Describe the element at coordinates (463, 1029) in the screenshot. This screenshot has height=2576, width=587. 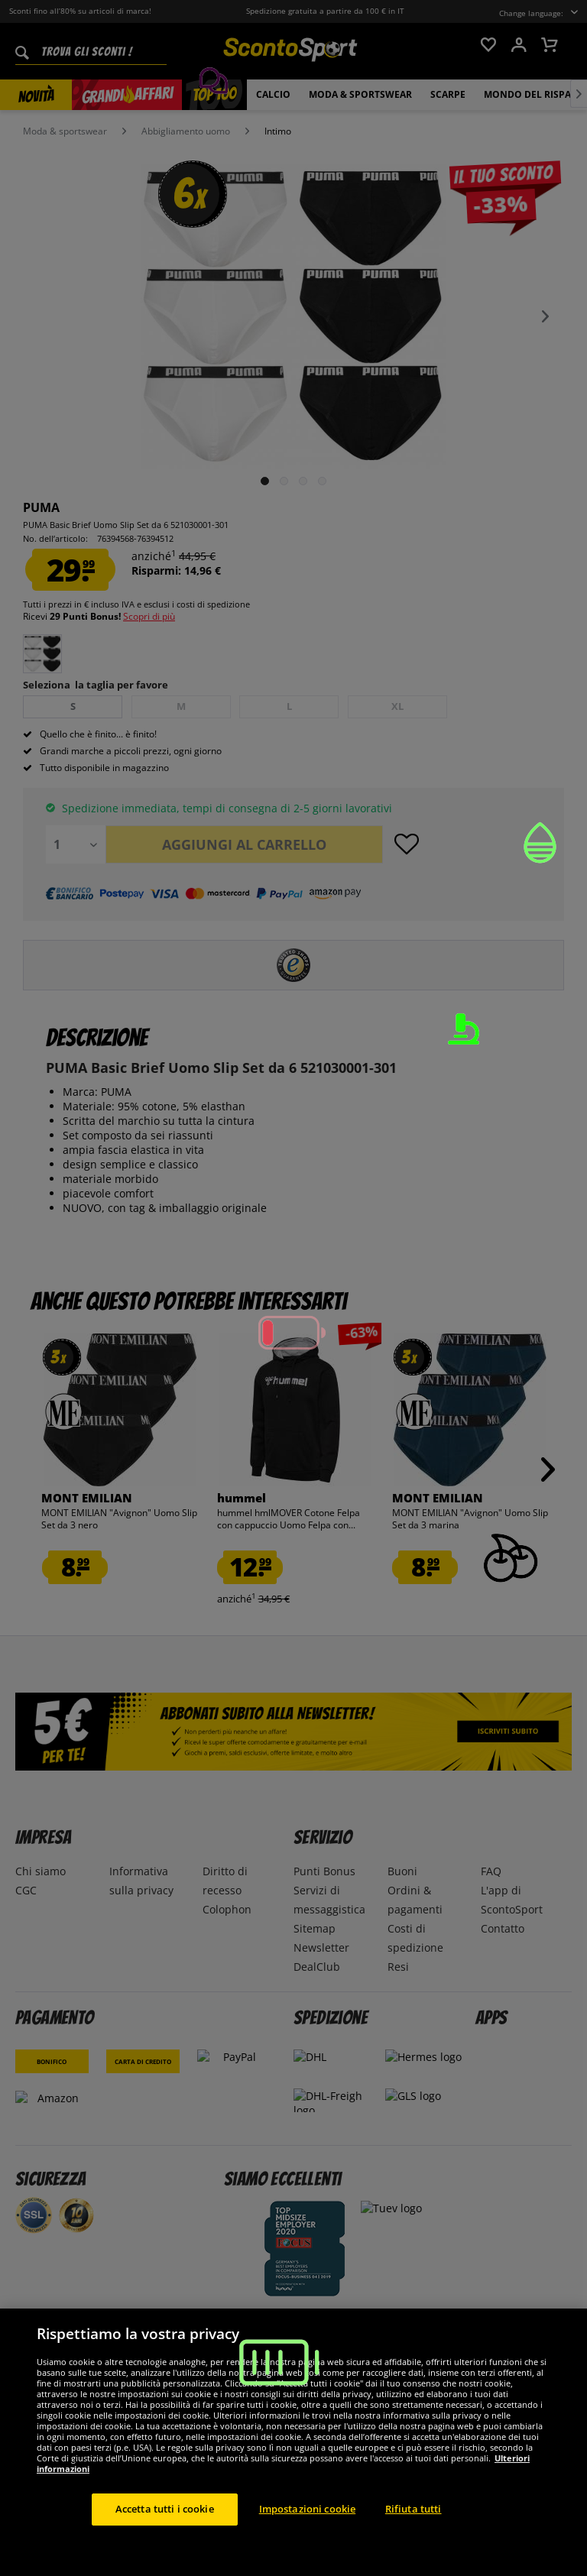
I see `access scientific or laboratory tools` at that location.